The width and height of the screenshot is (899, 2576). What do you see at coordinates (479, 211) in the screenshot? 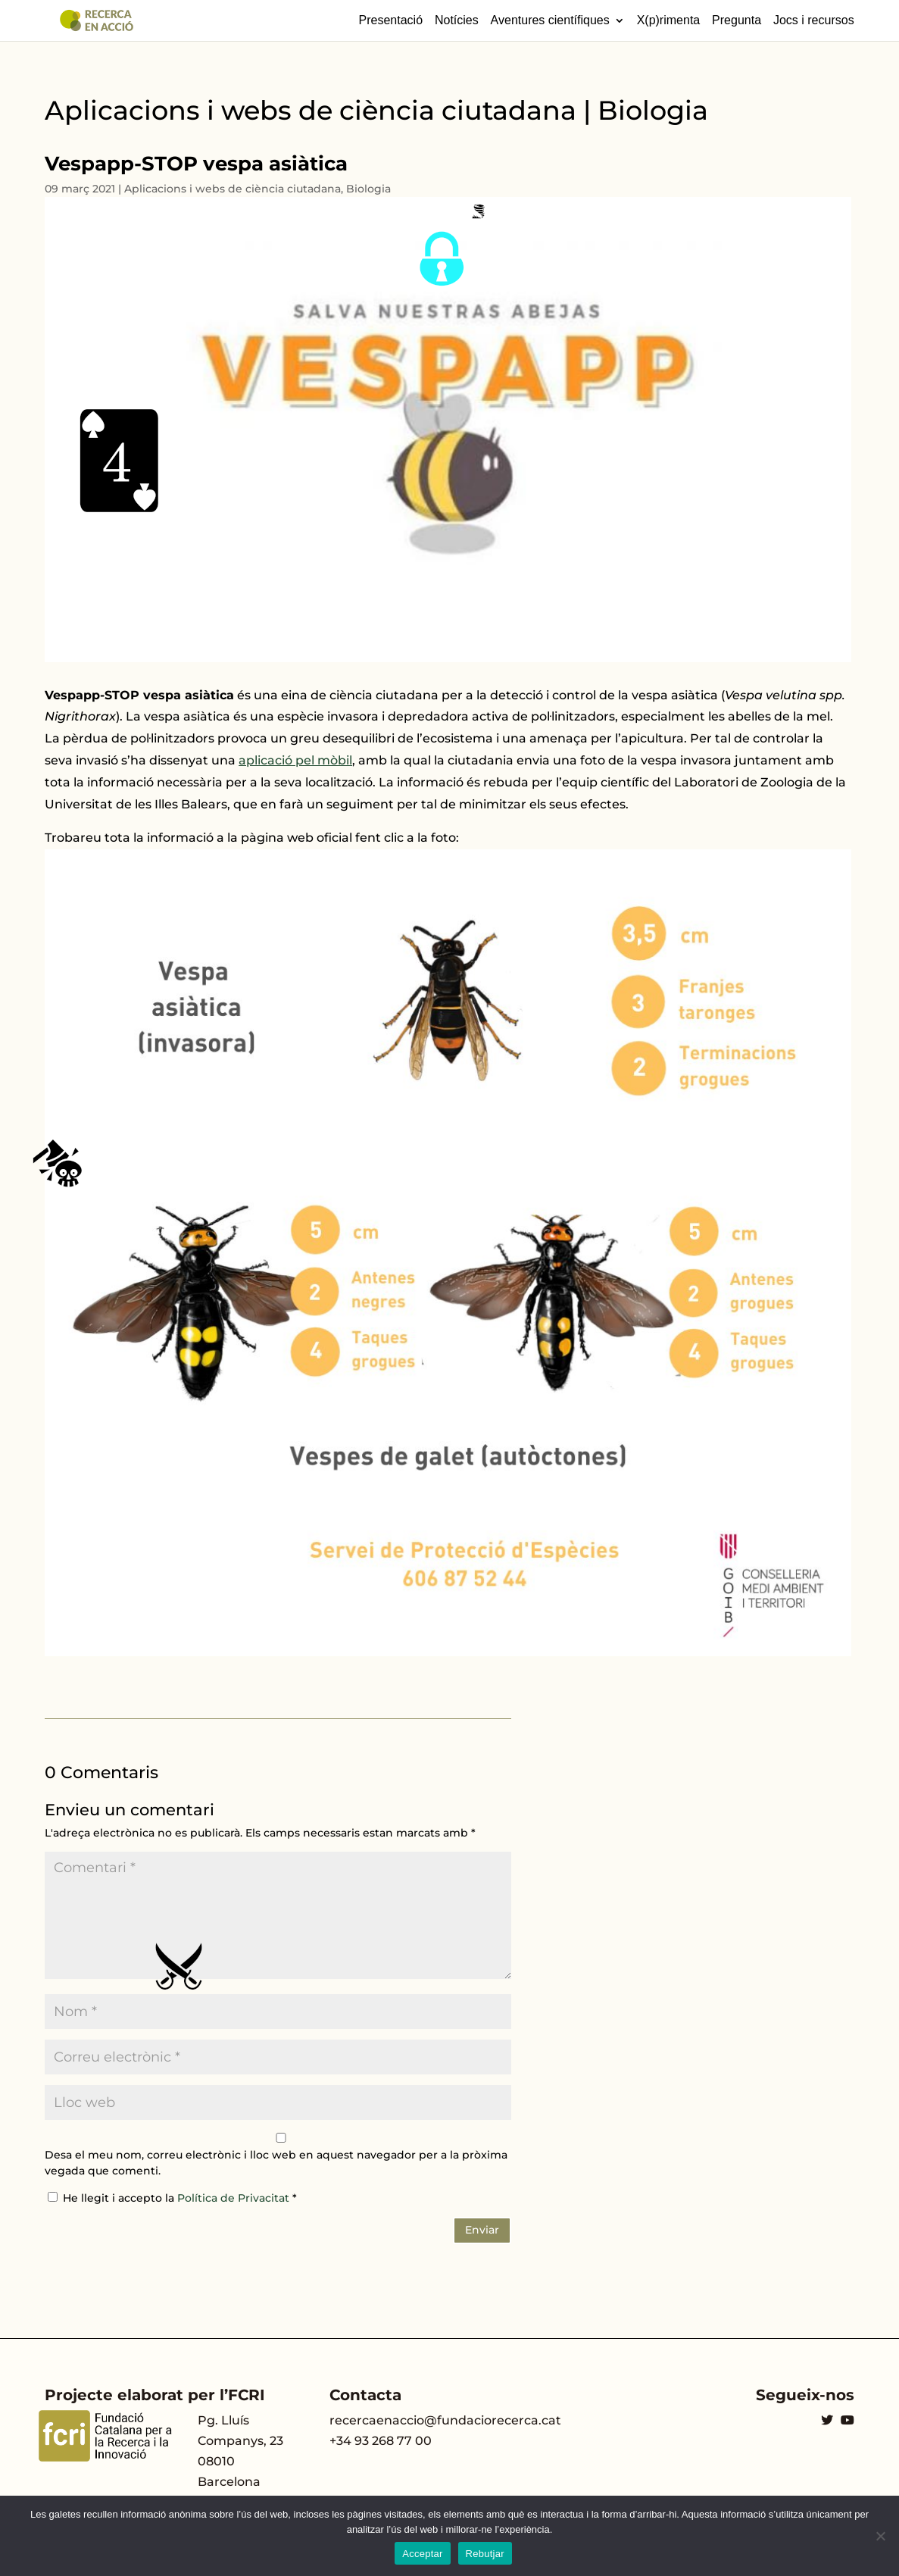
I see `indicates severe weather alert or tornado warning` at bounding box center [479, 211].